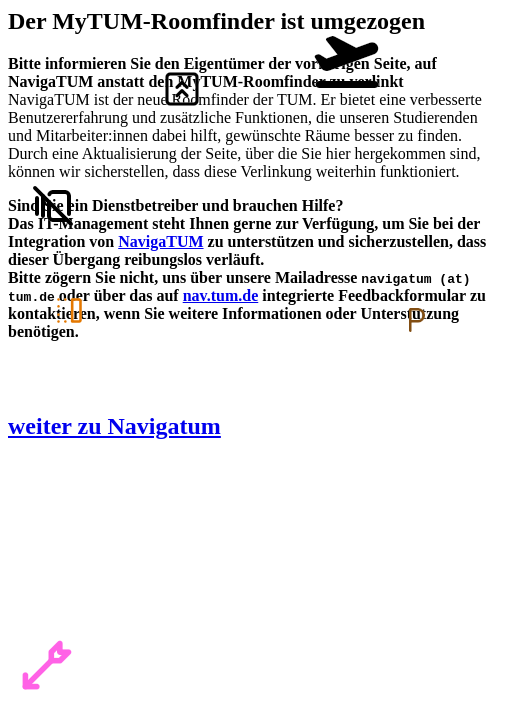 The width and height of the screenshot is (513, 720). What do you see at coordinates (45, 666) in the screenshot?
I see `indicates archery or target shooting activity` at bounding box center [45, 666].